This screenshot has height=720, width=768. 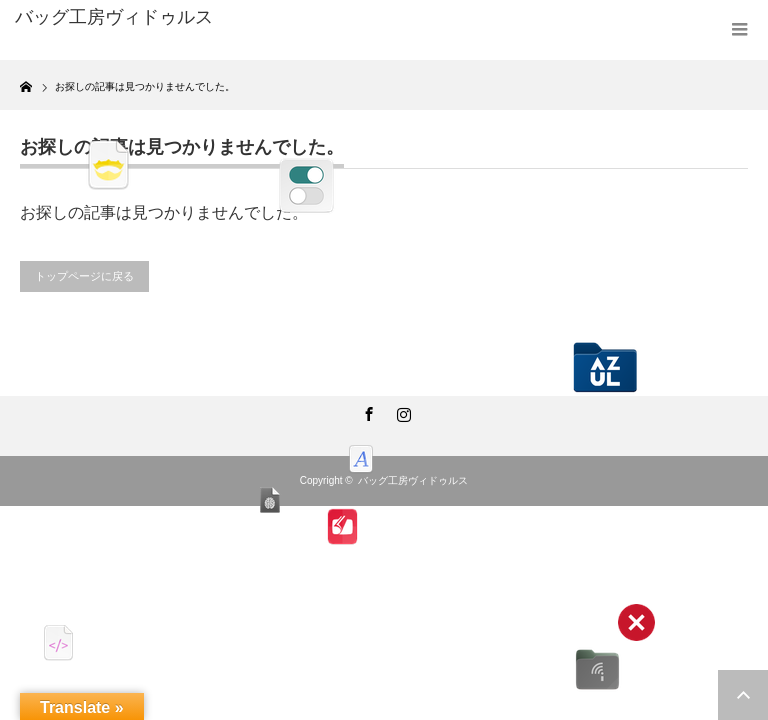 What do you see at coordinates (597, 669) in the screenshot?
I see `open insync cloud sync folder` at bounding box center [597, 669].